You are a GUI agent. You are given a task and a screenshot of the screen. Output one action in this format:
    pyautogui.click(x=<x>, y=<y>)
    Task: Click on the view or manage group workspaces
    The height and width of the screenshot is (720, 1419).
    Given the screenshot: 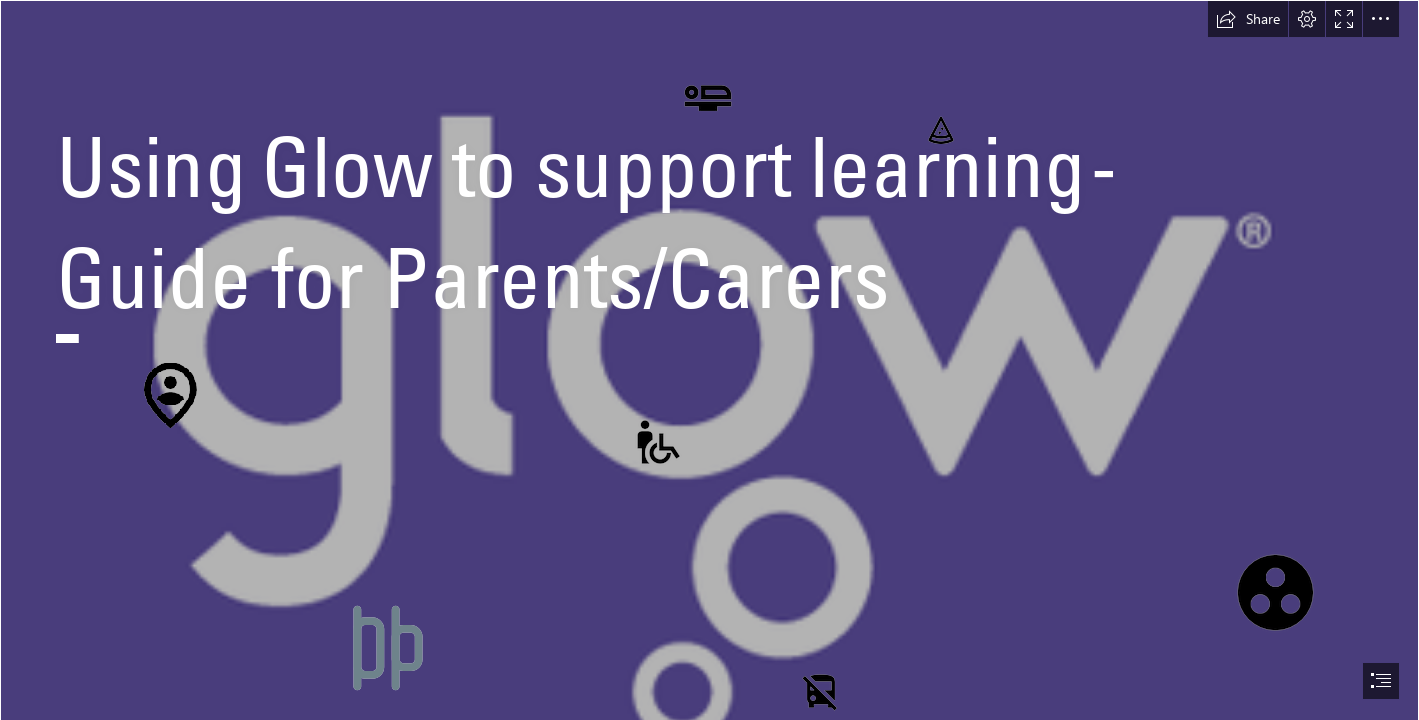 What is the action you would take?
    pyautogui.click(x=1275, y=592)
    